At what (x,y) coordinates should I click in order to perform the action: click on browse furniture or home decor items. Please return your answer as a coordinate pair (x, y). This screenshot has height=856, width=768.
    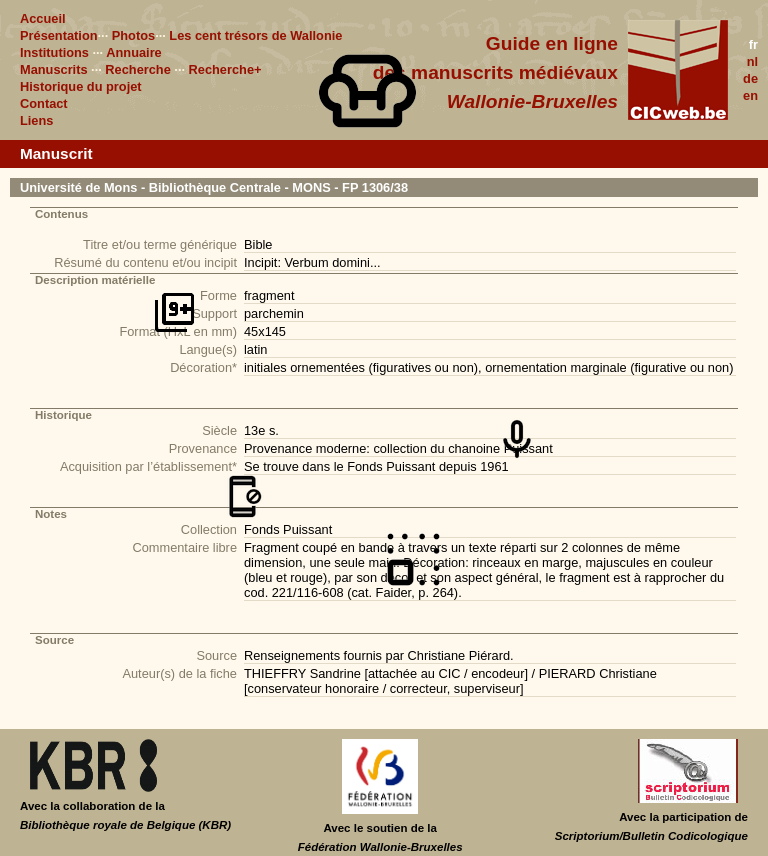
    Looking at the image, I should click on (367, 92).